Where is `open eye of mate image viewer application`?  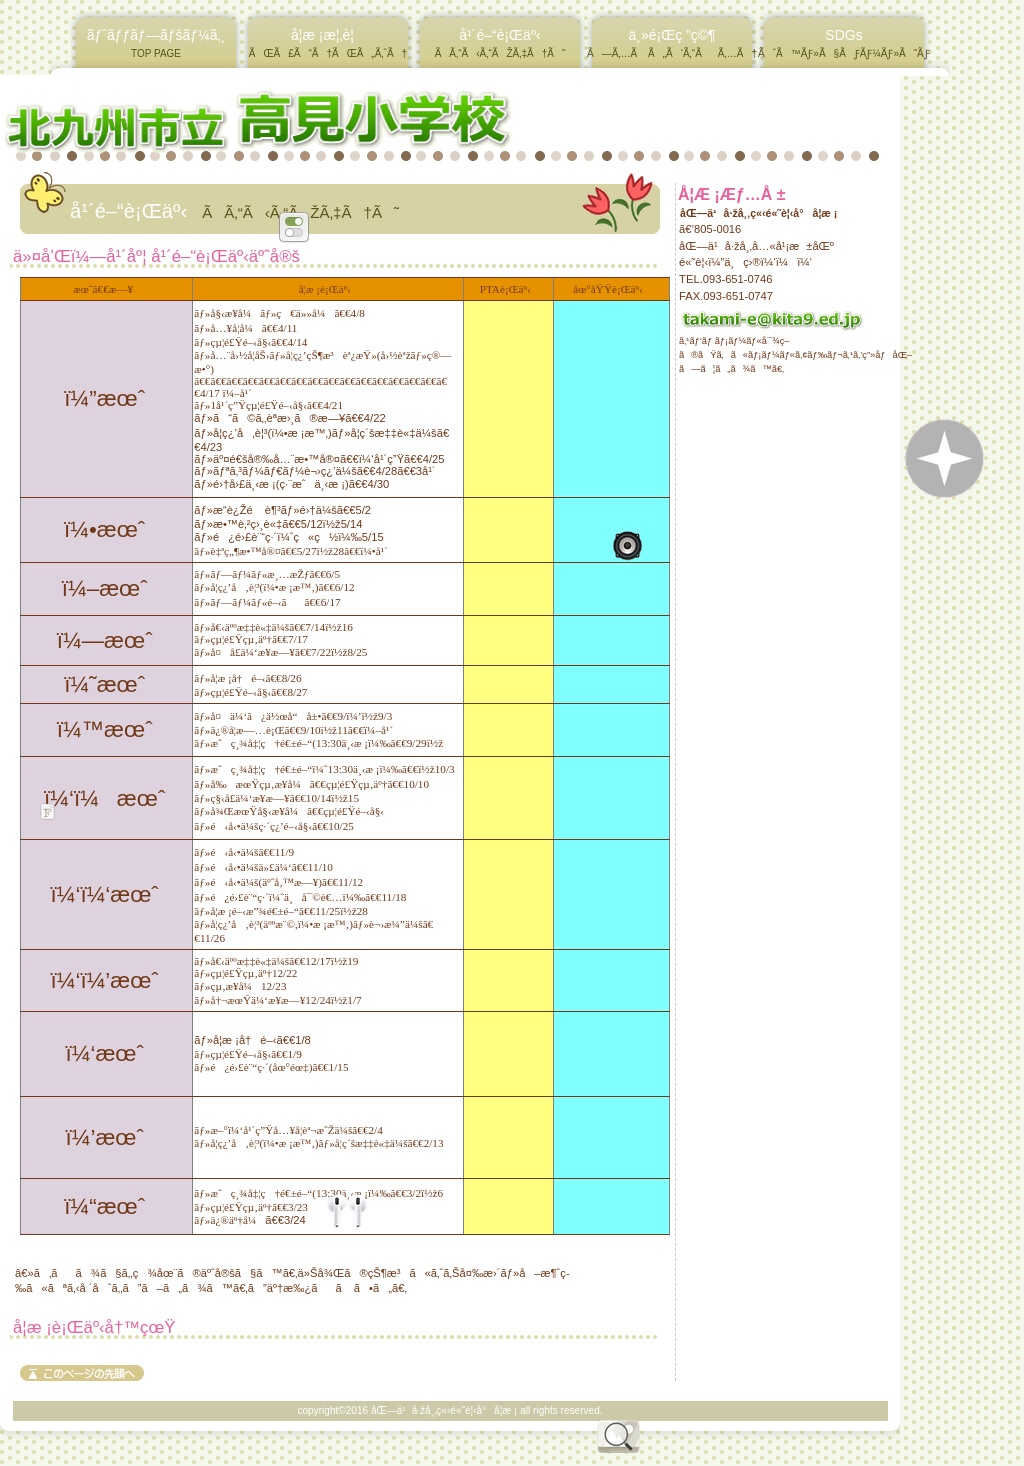 open eye of mate image viewer application is located at coordinates (618, 1436).